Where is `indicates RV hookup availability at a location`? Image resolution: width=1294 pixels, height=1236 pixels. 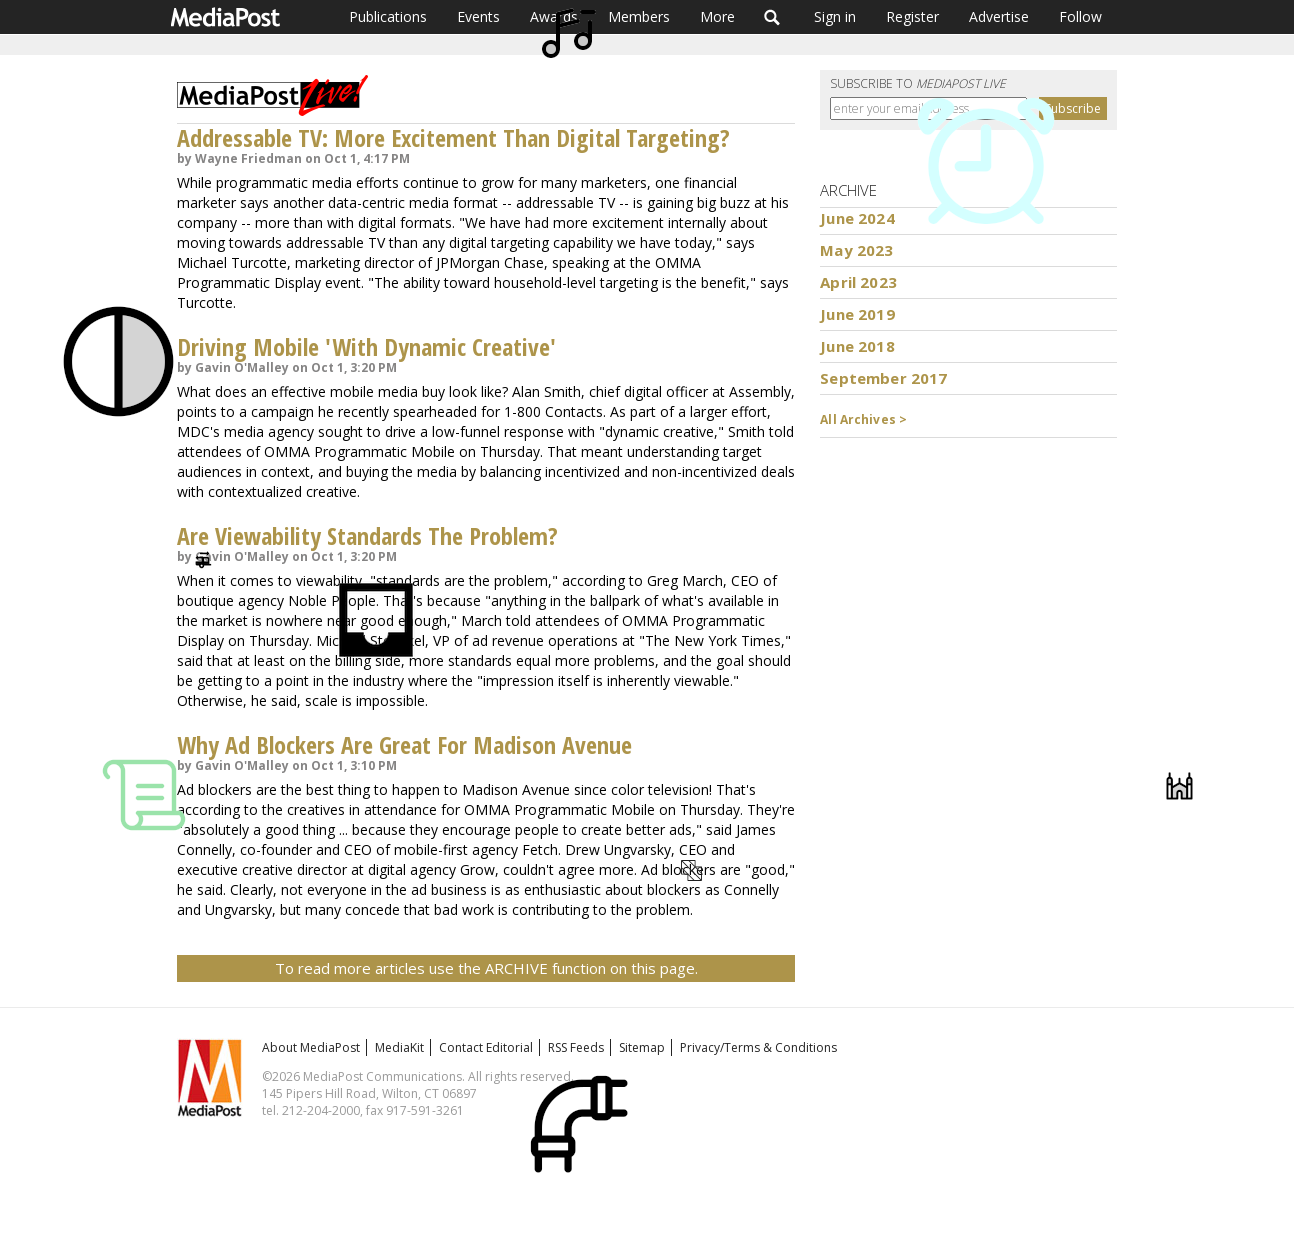
indicates RV hookup availability at a location is located at coordinates (202, 559).